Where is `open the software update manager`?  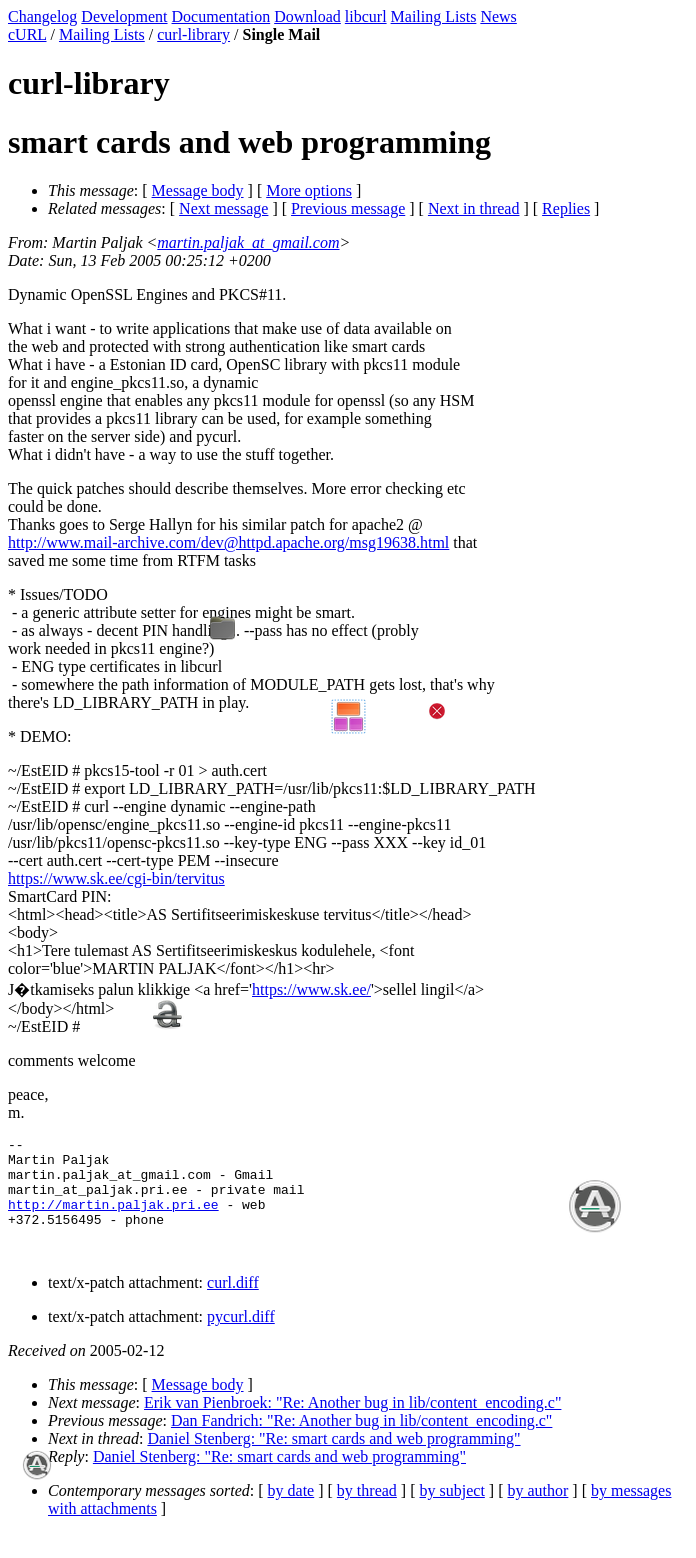 open the software update manager is located at coordinates (595, 1206).